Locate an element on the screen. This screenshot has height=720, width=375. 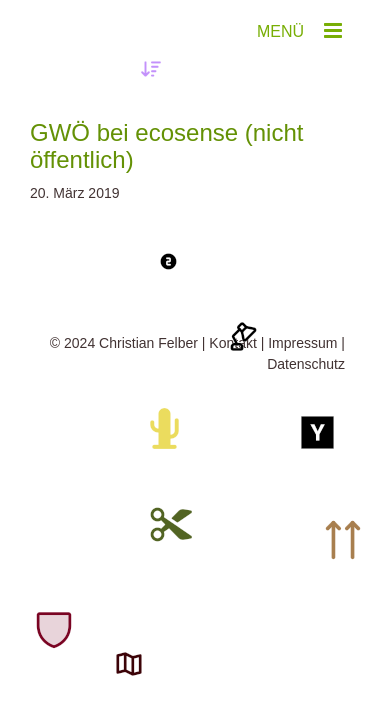
view map or navigation is located at coordinates (129, 664).